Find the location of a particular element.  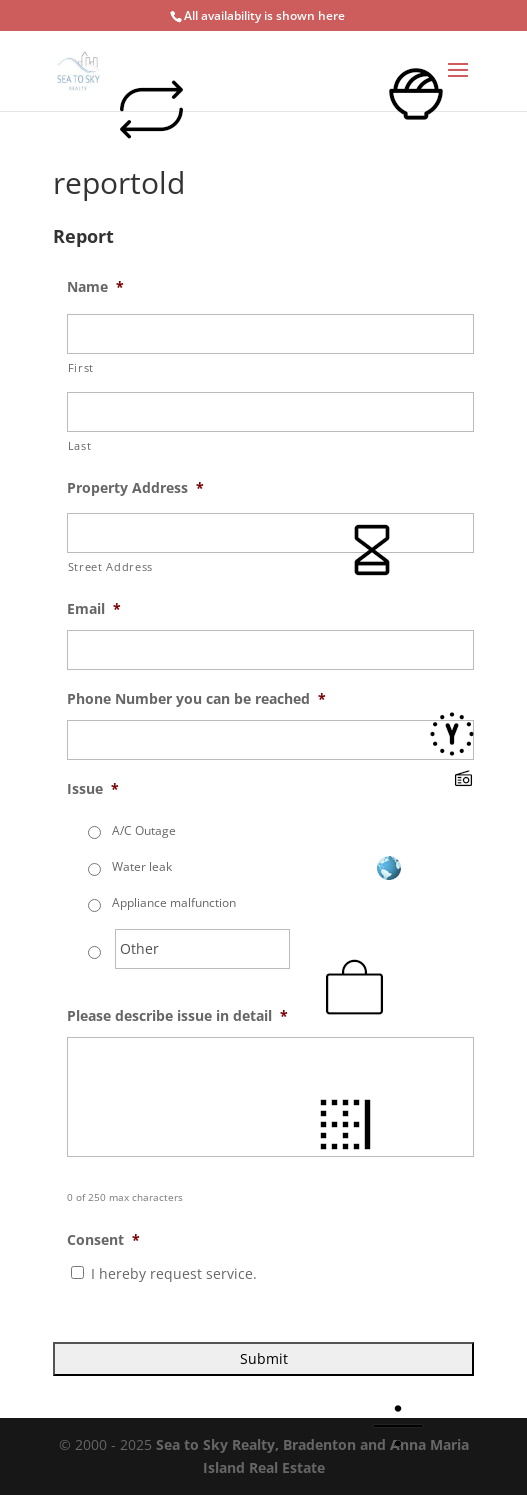

access global or international settings is located at coordinates (389, 868).